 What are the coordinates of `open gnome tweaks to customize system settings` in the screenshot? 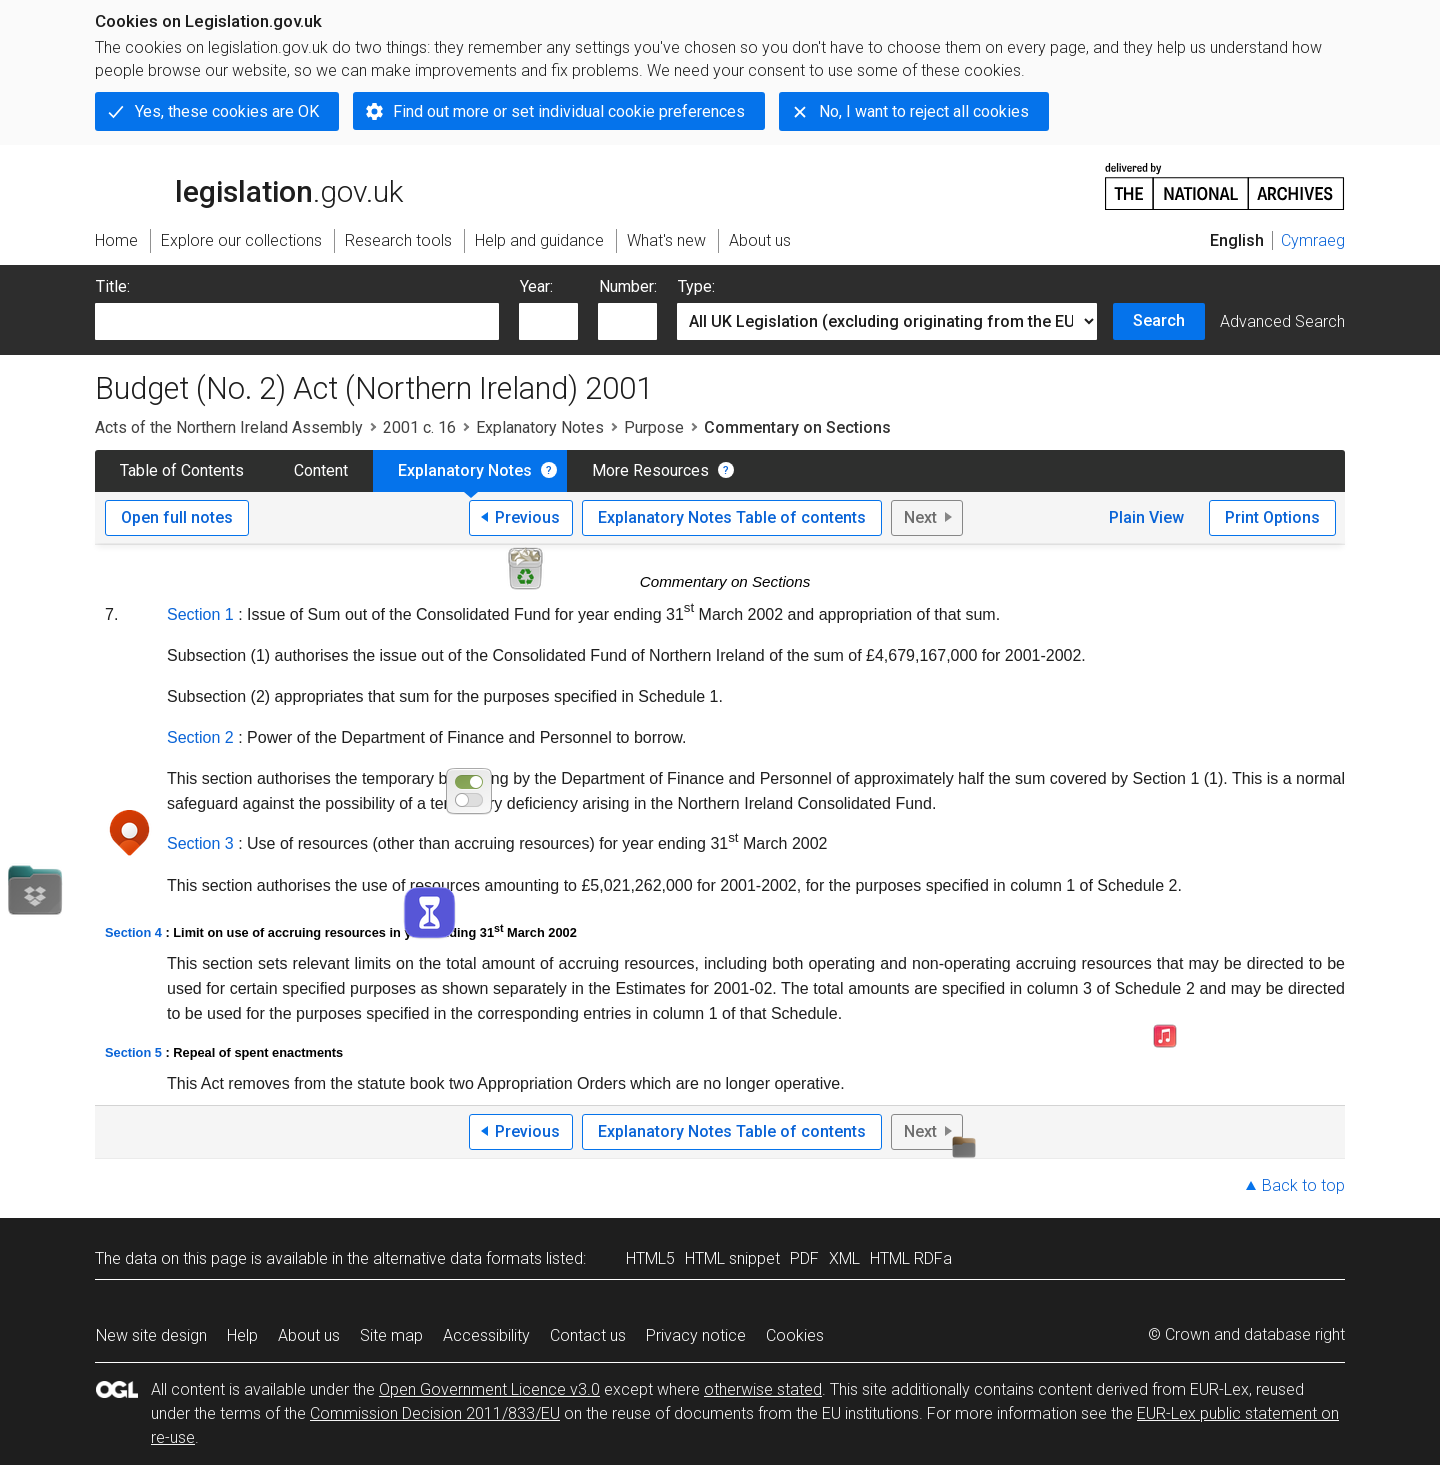 It's located at (469, 791).